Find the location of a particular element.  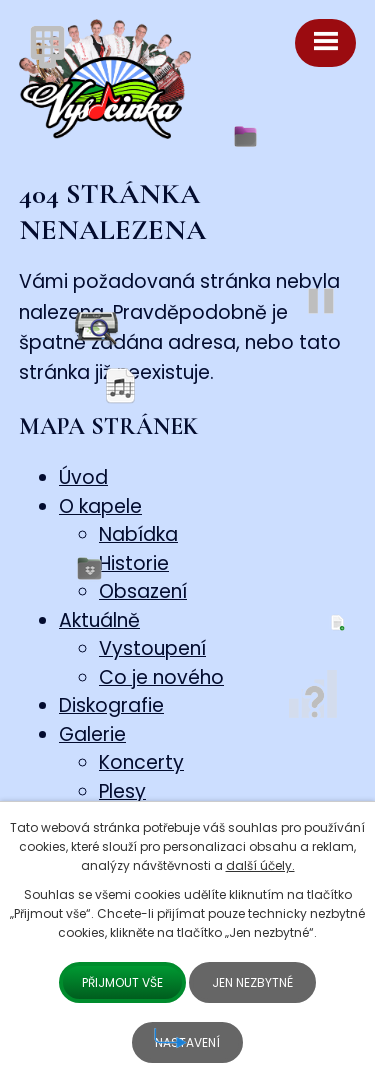

a melody or music audio file is located at coordinates (120, 385).